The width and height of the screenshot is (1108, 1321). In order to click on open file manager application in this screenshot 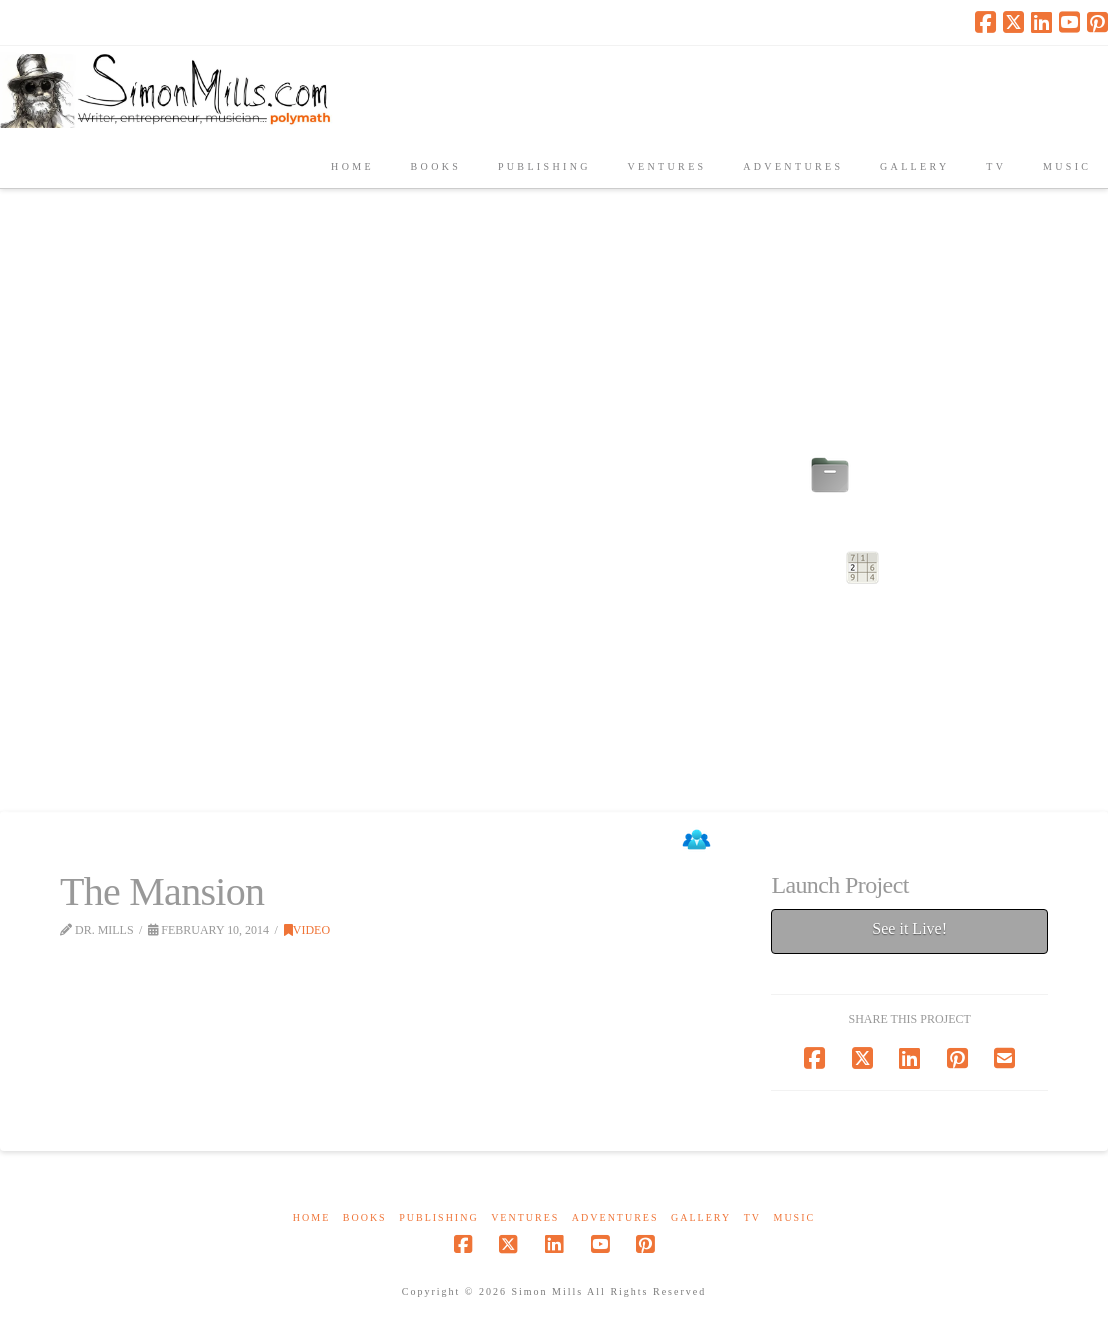, I will do `click(830, 475)`.